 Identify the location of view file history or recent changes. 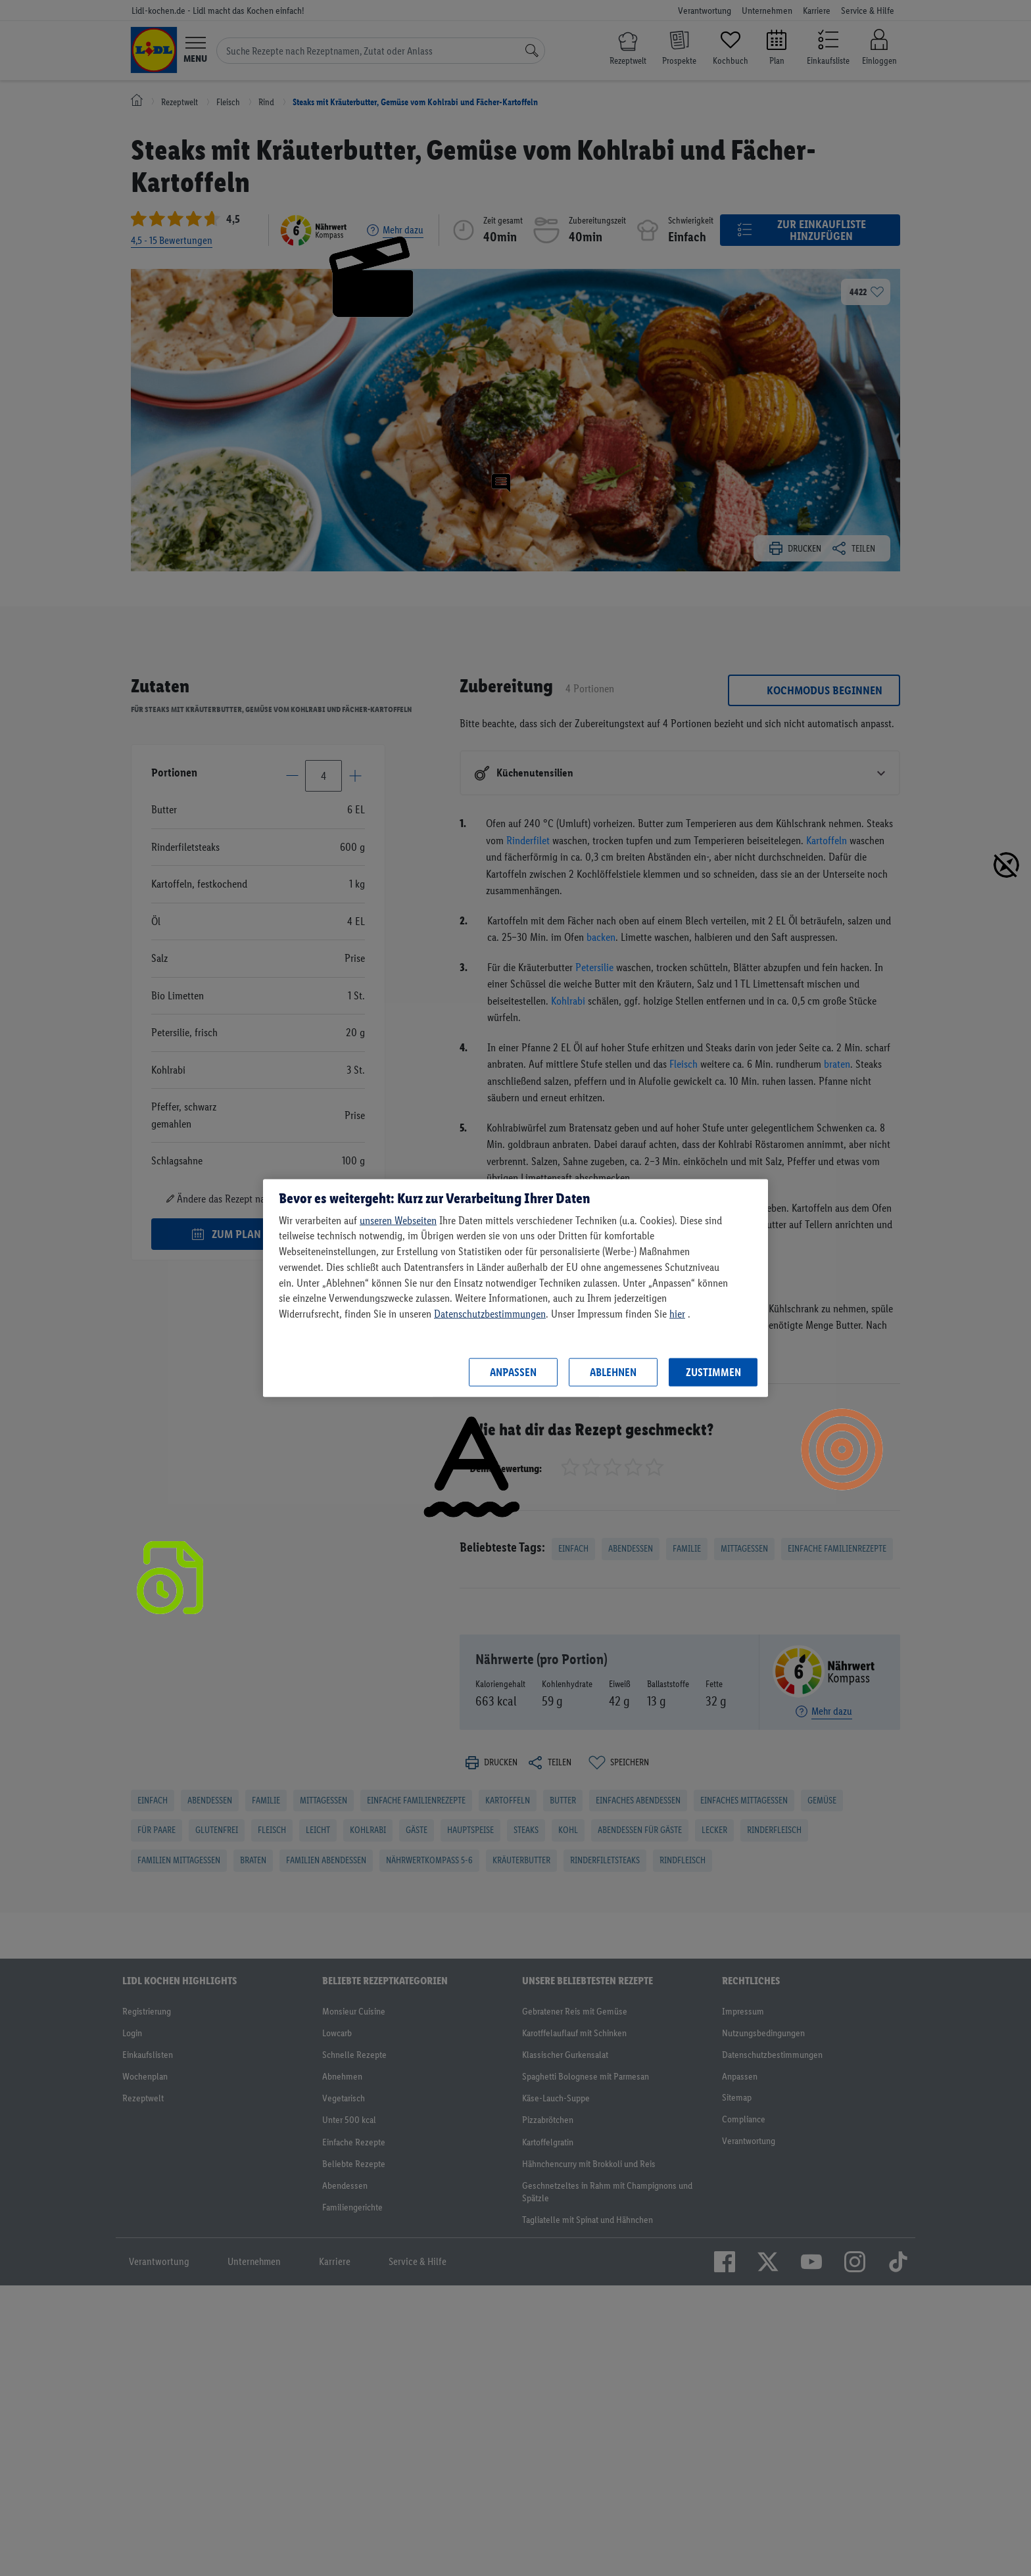
(173, 1577).